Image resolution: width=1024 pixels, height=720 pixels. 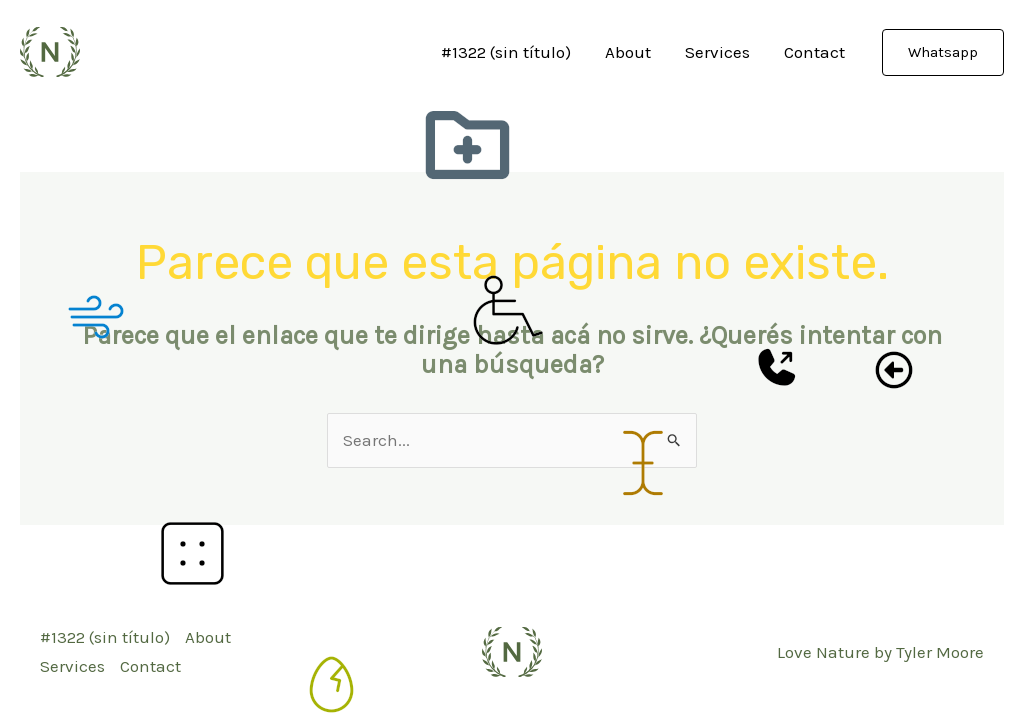 What do you see at coordinates (467, 143) in the screenshot?
I see `create a new folder` at bounding box center [467, 143].